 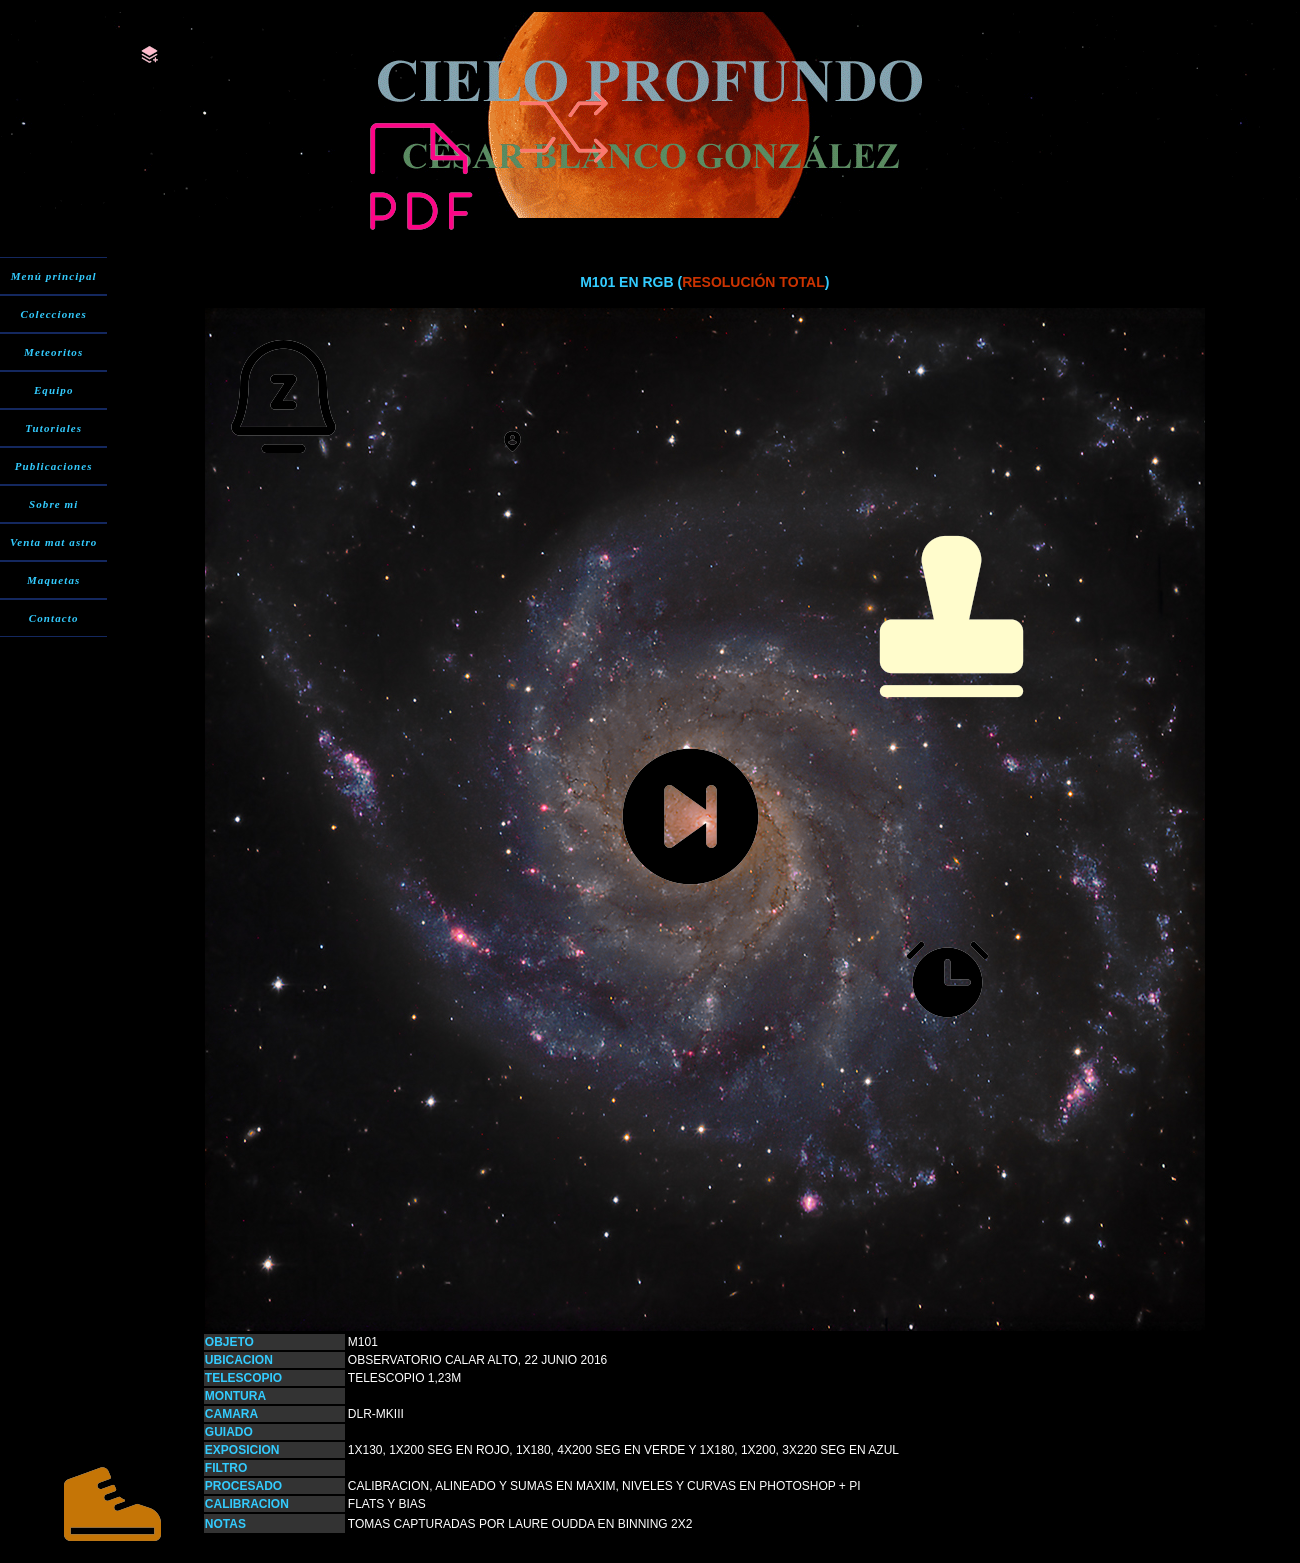 I want to click on add a new layer to the stack, so click(x=149, y=54).